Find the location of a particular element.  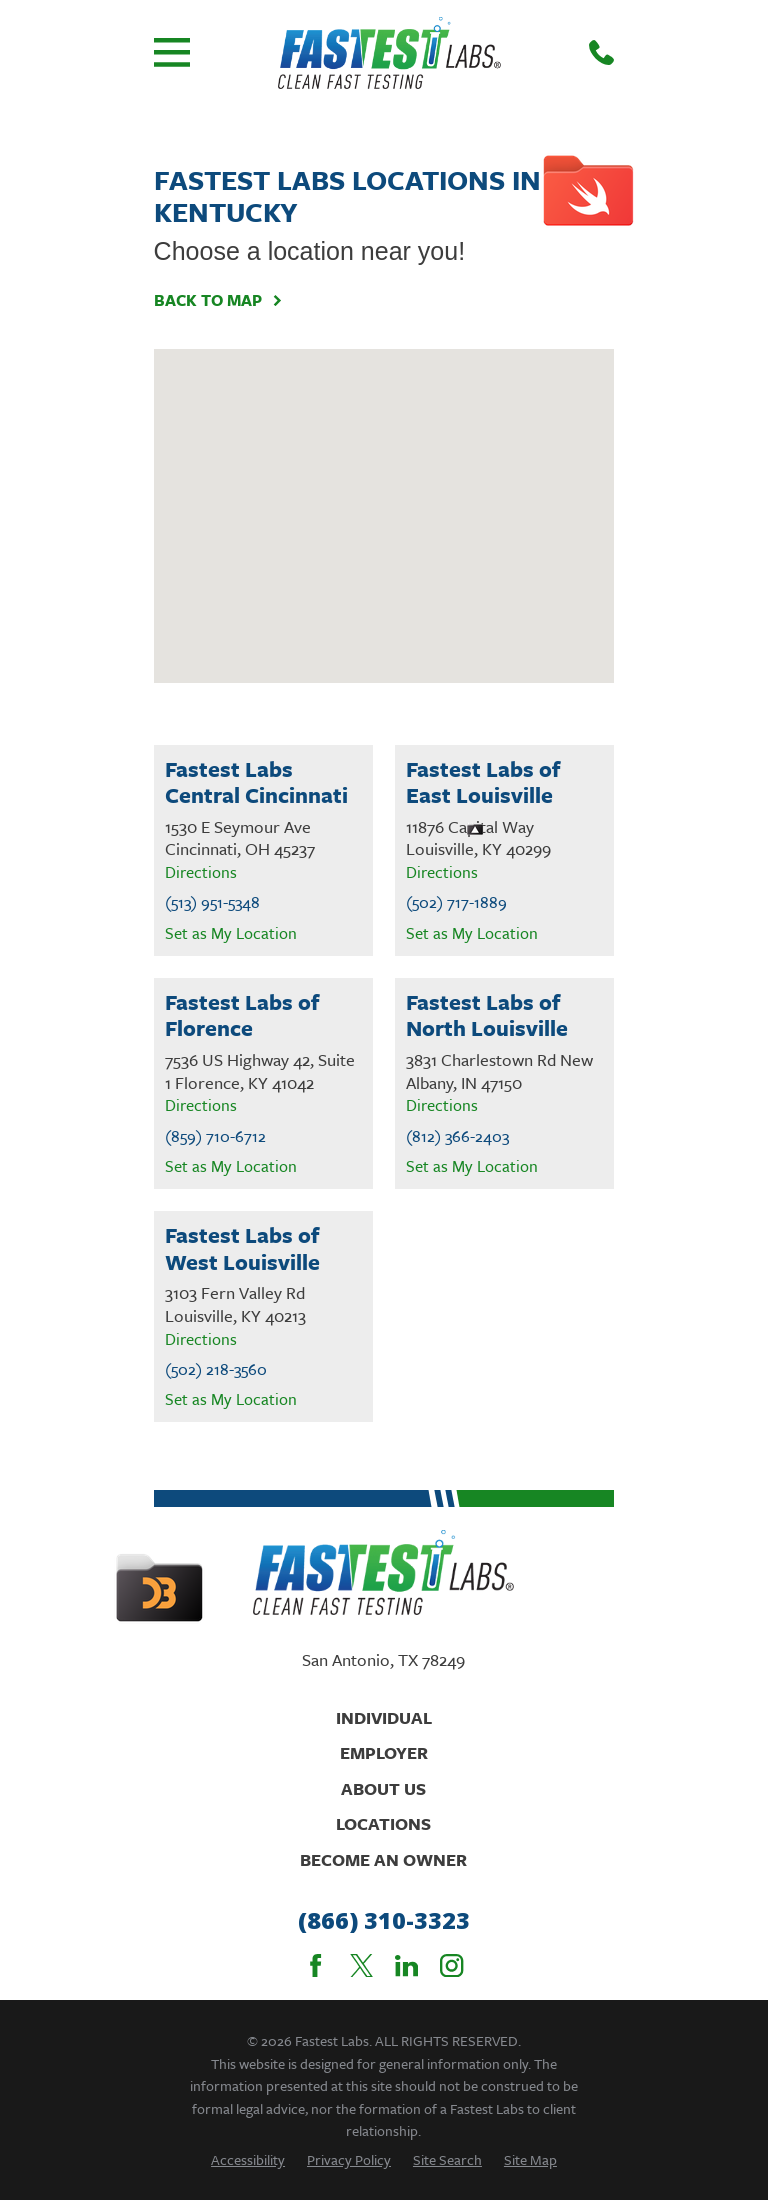

open vercel project files is located at coordinates (475, 829).